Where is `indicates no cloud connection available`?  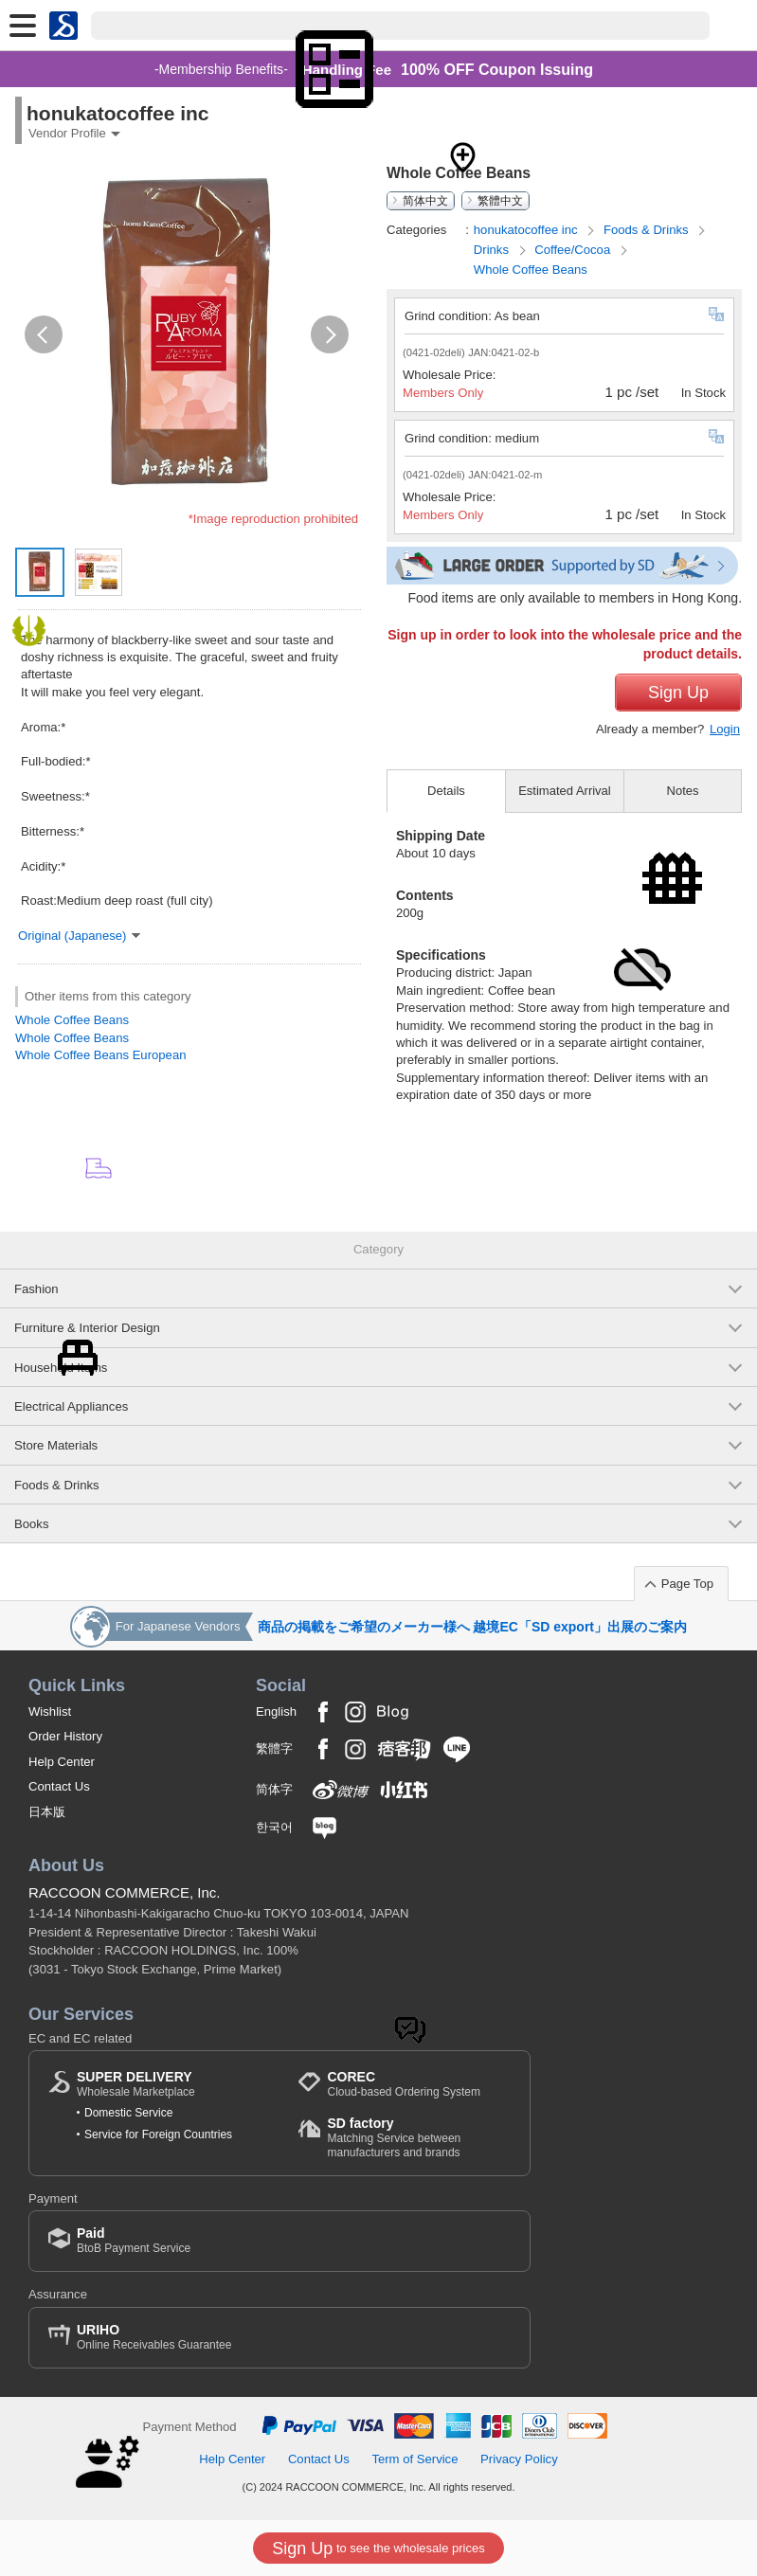 indicates no cloud connection available is located at coordinates (642, 967).